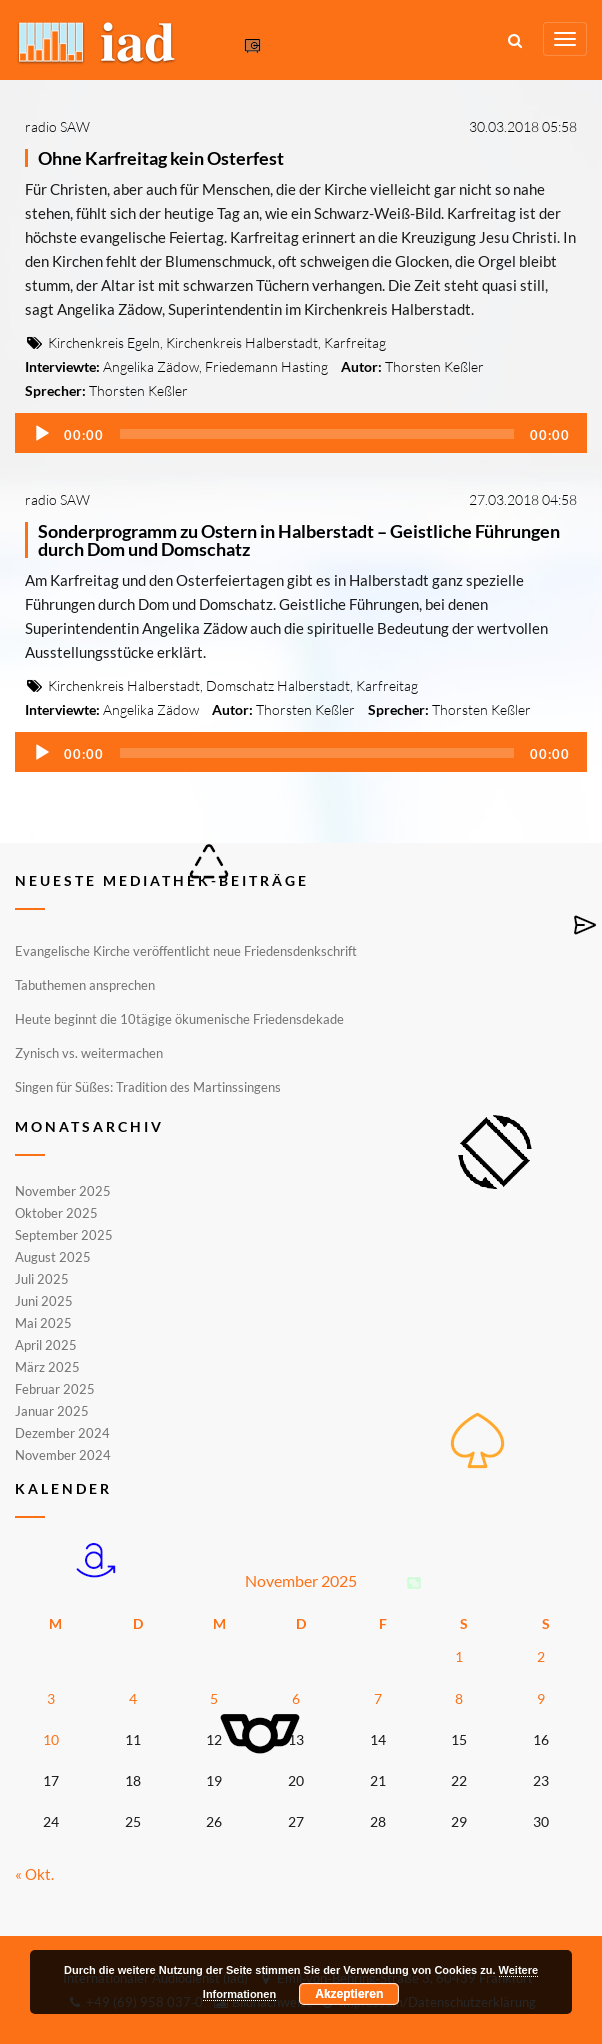 Image resolution: width=602 pixels, height=2044 pixels. I want to click on enter fullscreen mode, so click(414, 1583).